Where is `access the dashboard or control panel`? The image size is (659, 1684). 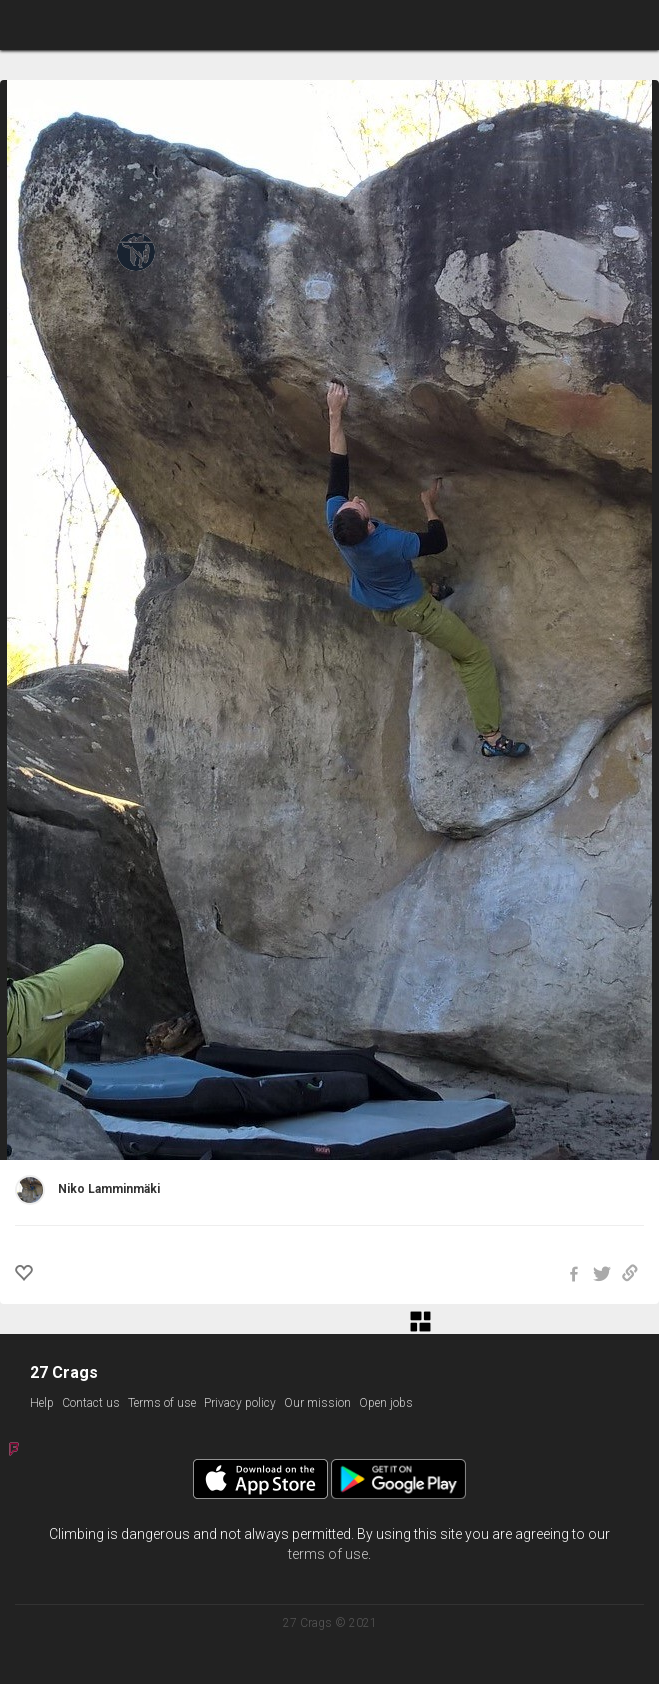 access the dashboard or control panel is located at coordinates (420, 1321).